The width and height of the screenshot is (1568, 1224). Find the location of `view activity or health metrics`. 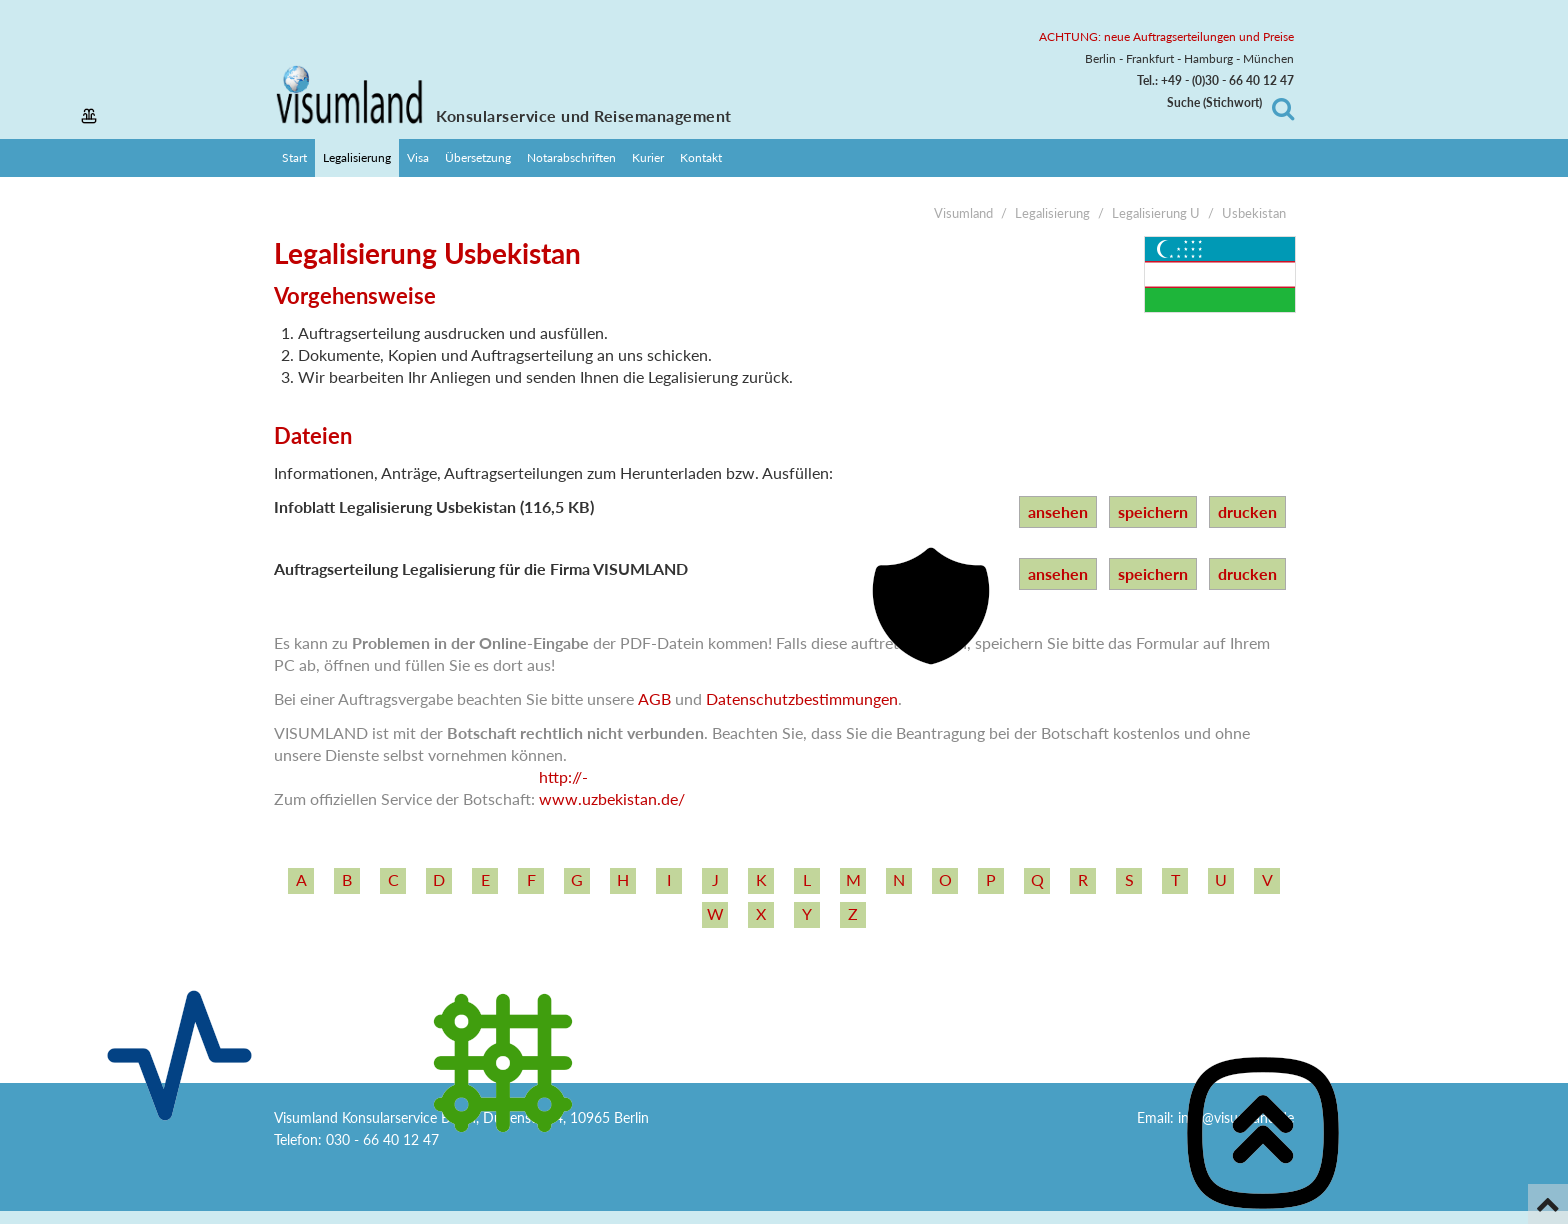

view activity or health metrics is located at coordinates (179, 1055).